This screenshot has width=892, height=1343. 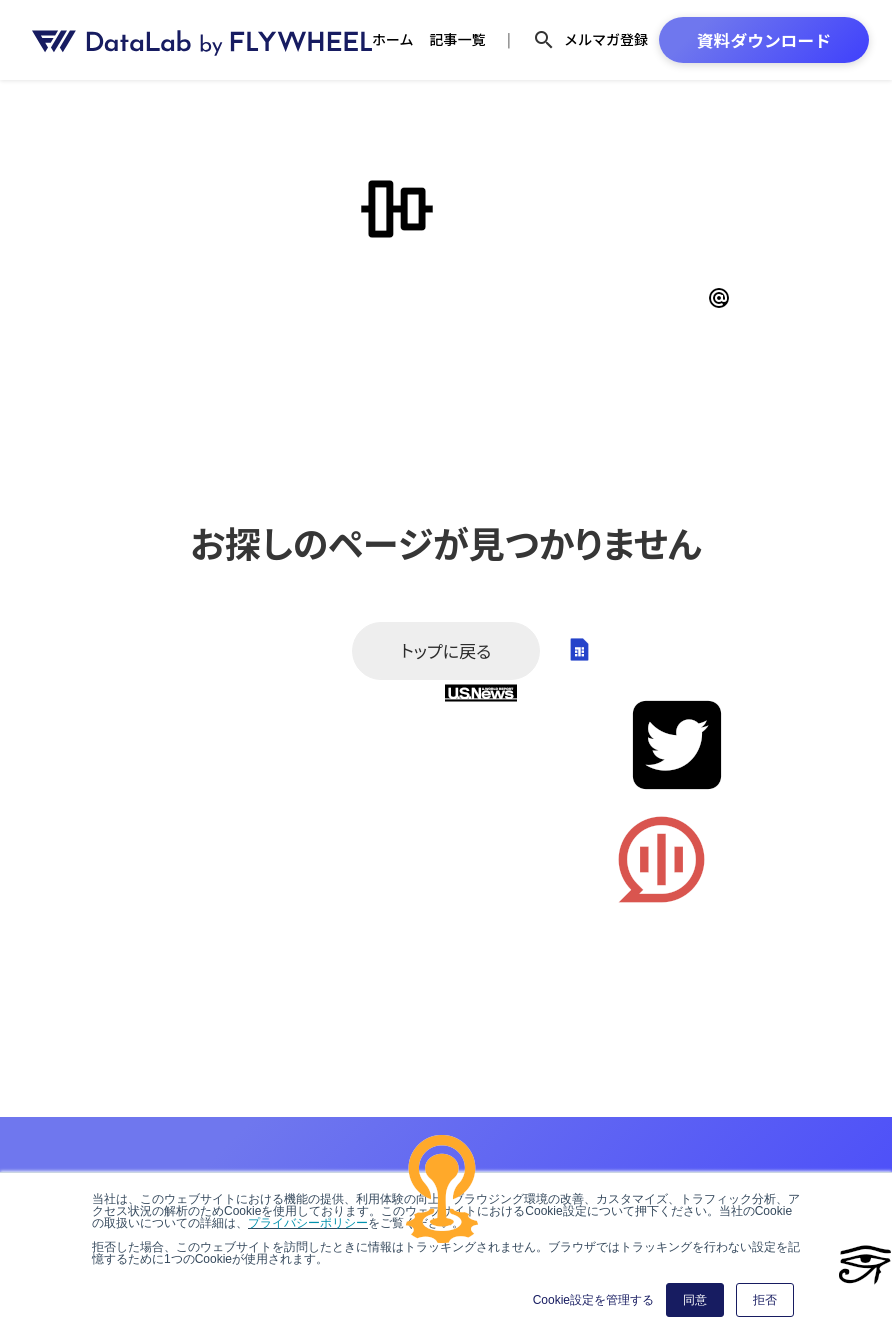 I want to click on visit U.S. News & World Report website, so click(x=481, y=693).